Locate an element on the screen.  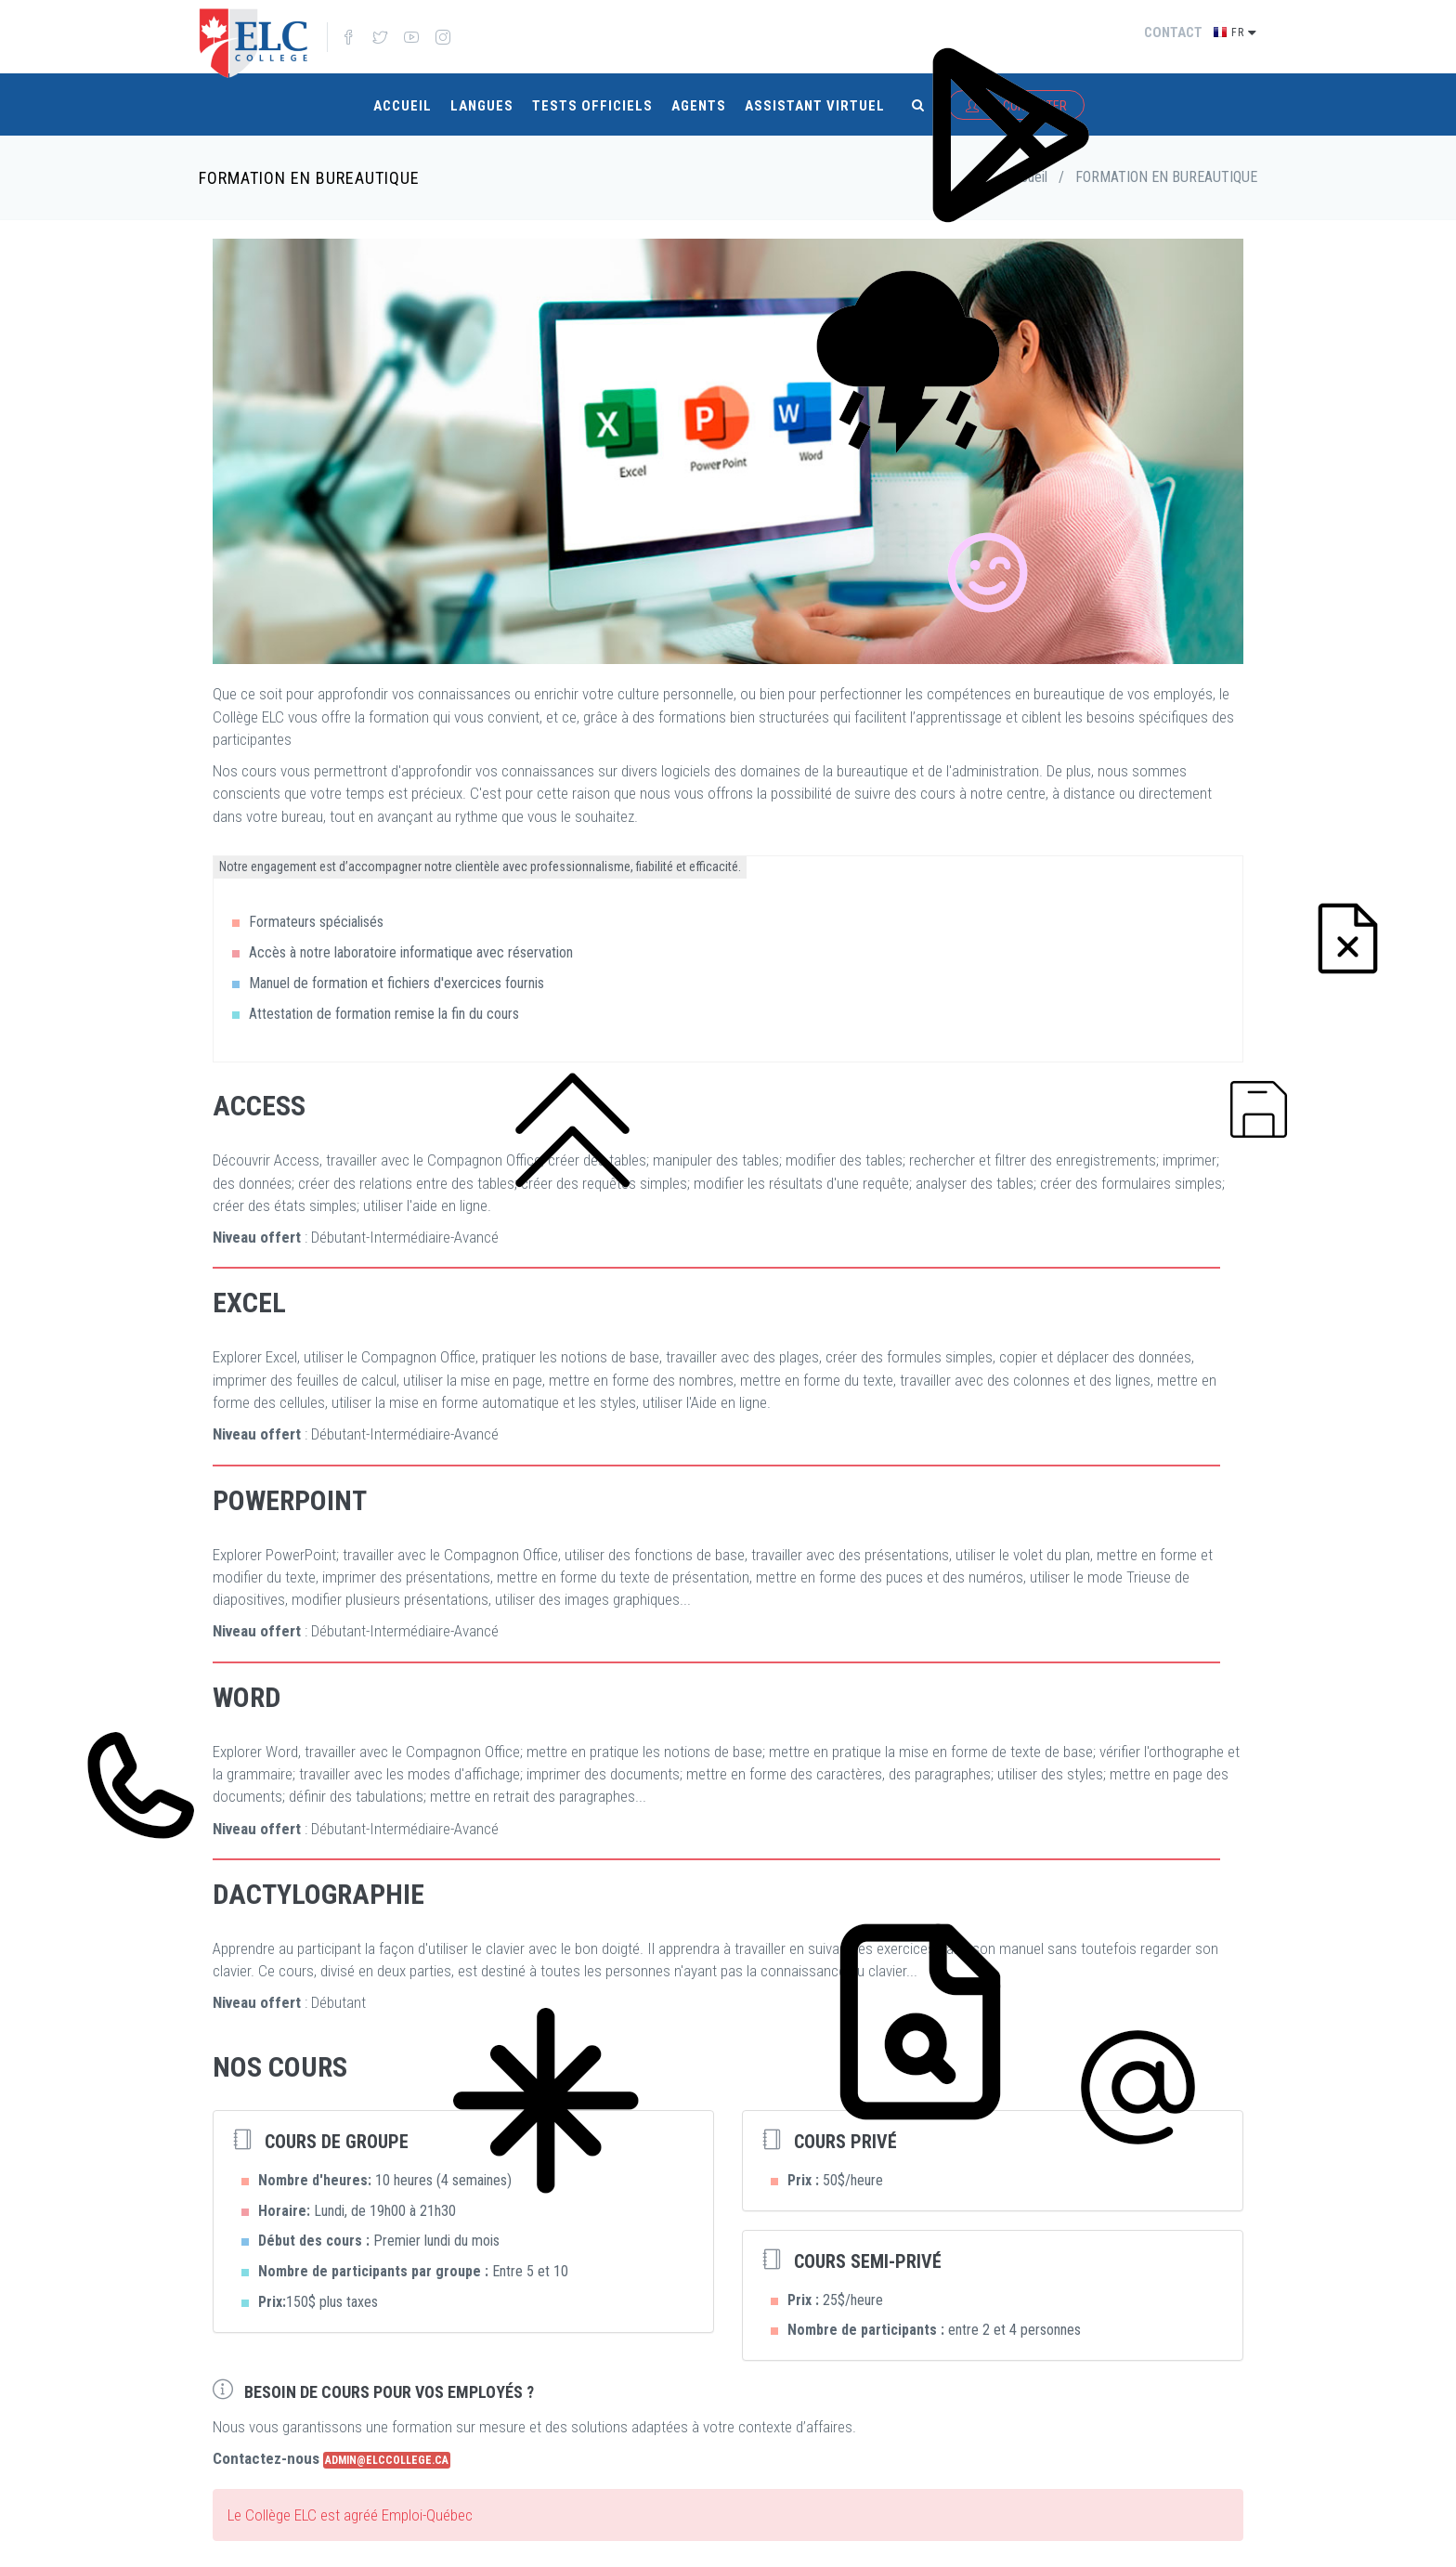
indicates a featured or highlighted item is located at coordinates (549, 2104).